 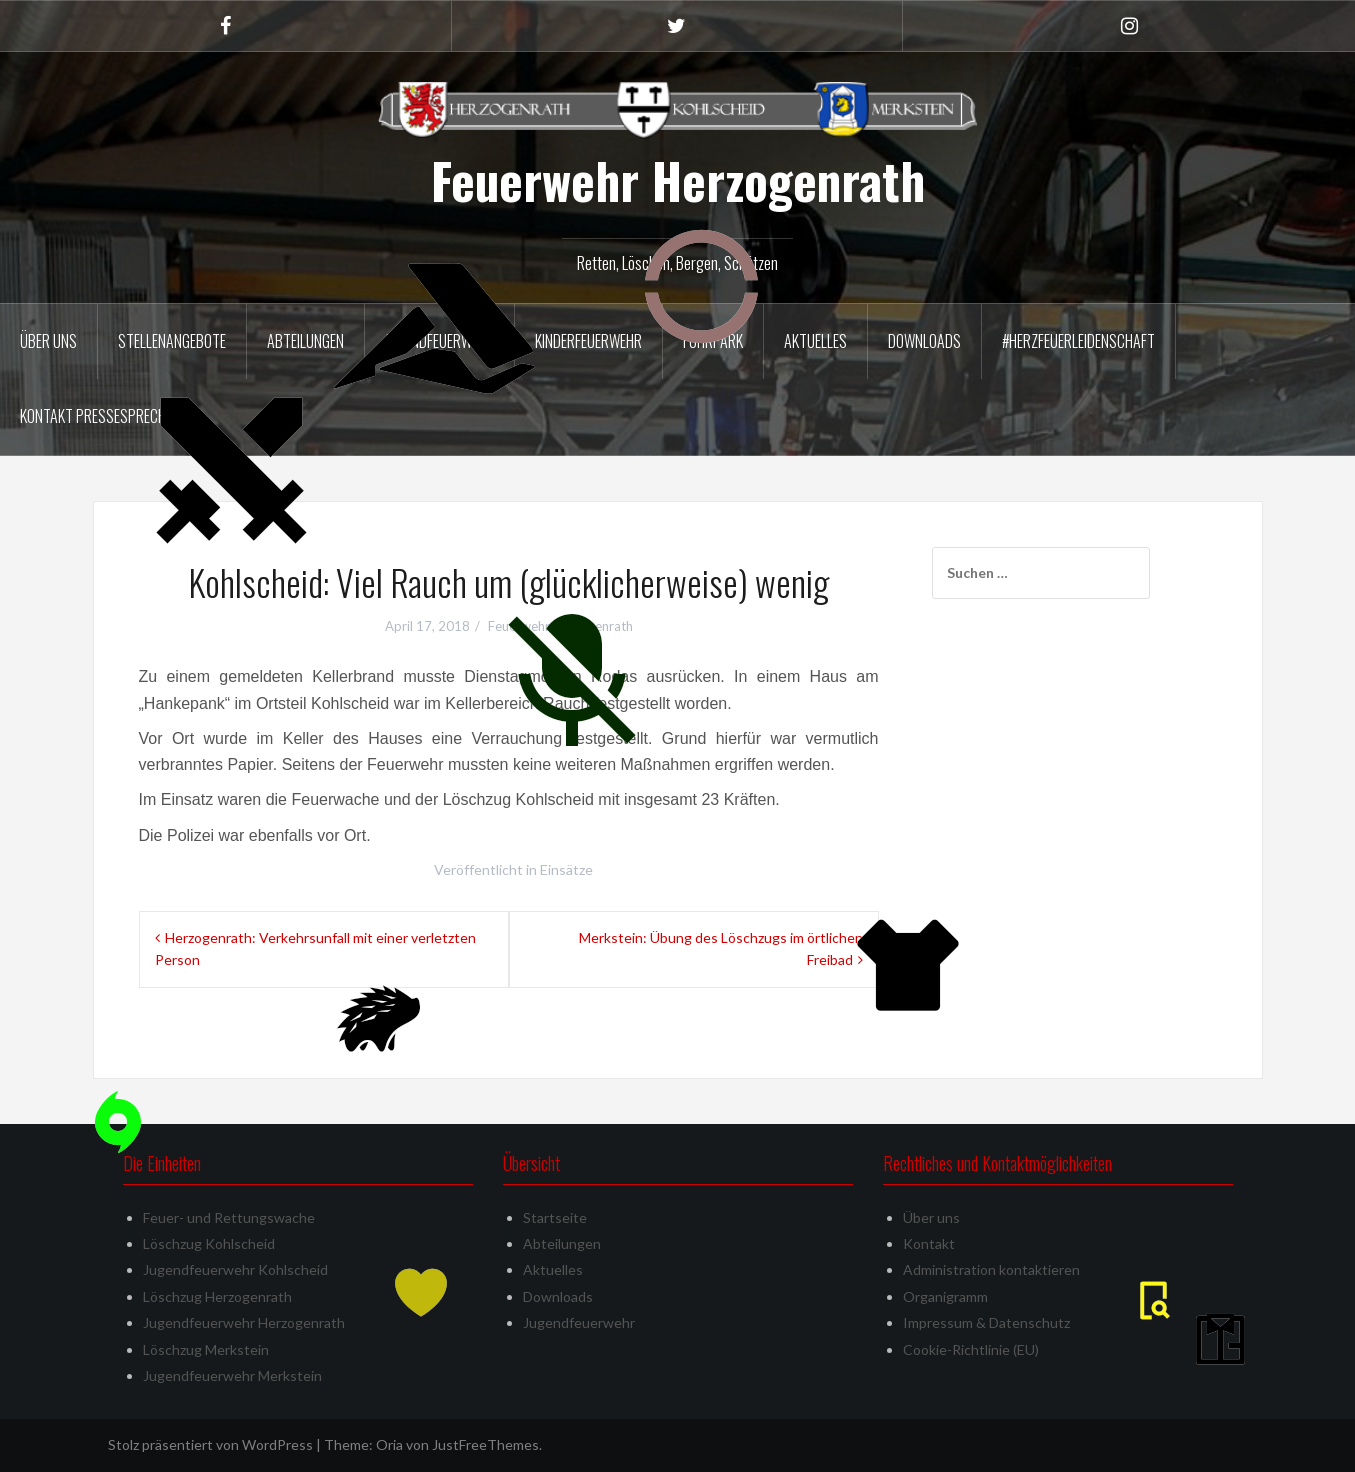 I want to click on percy visual testing platform logo, so click(x=378, y=1018).